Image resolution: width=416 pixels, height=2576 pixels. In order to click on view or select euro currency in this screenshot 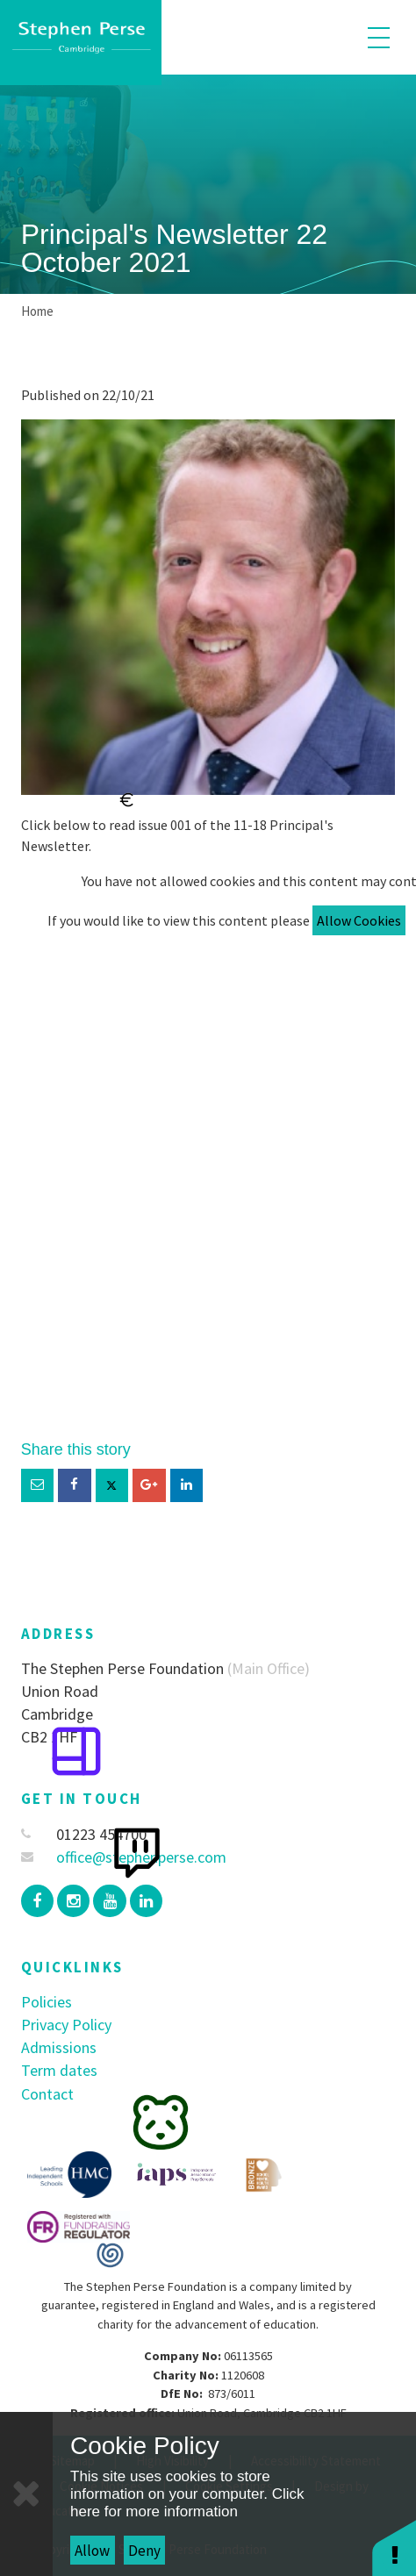, I will do `click(126, 799)`.